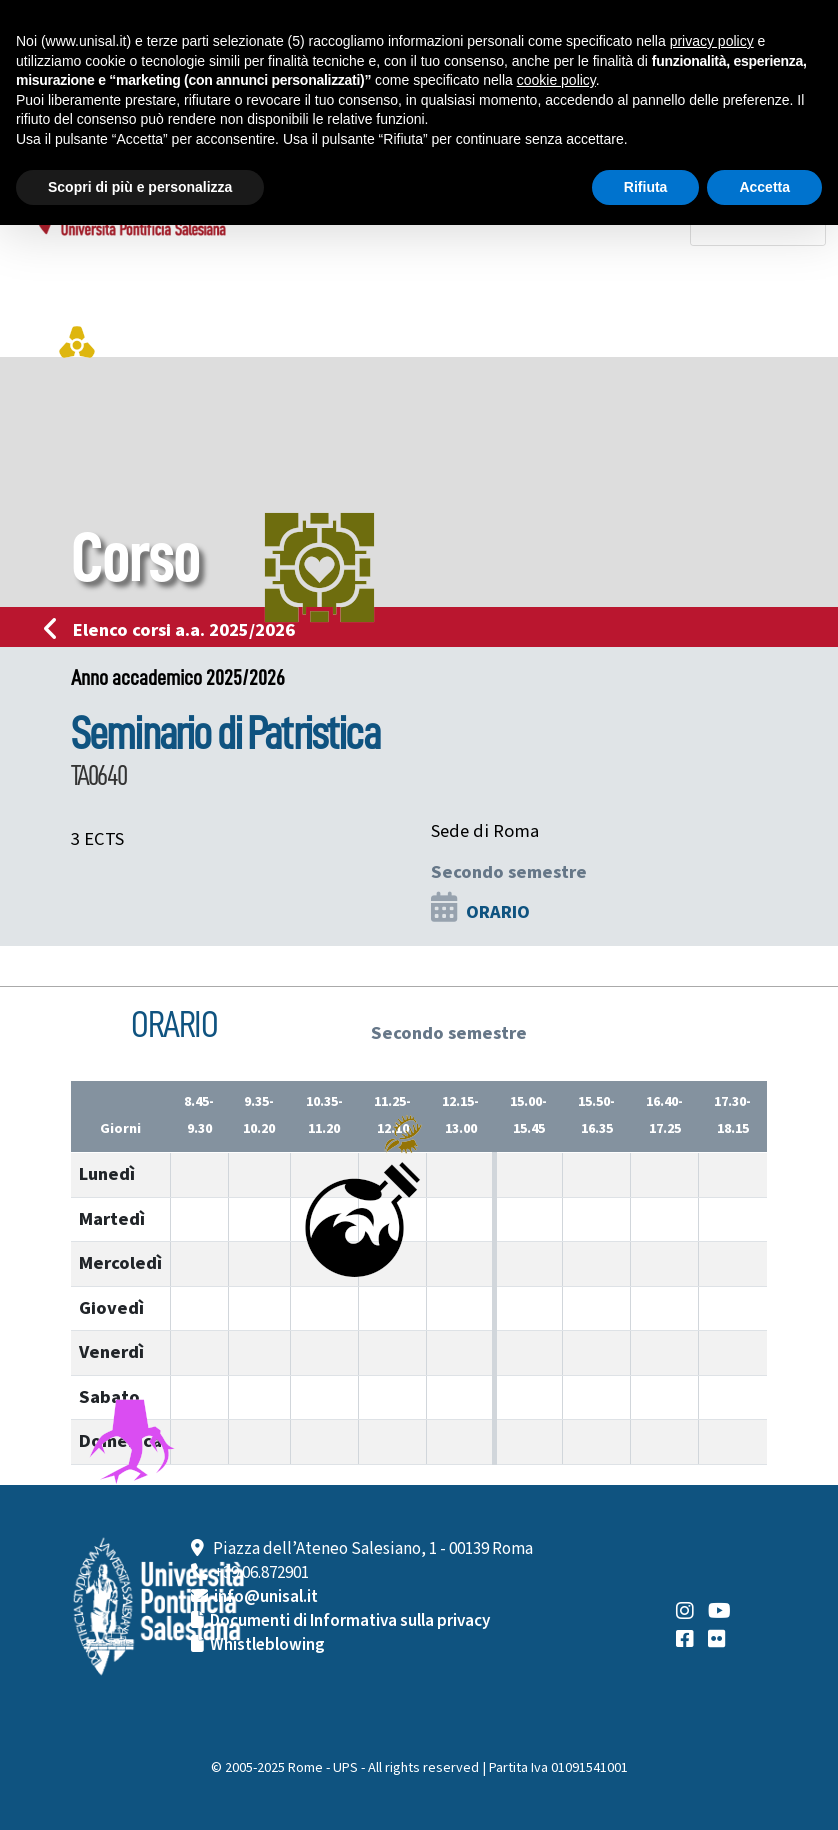  I want to click on companion cube item or collectible from Portal, so click(319, 567).